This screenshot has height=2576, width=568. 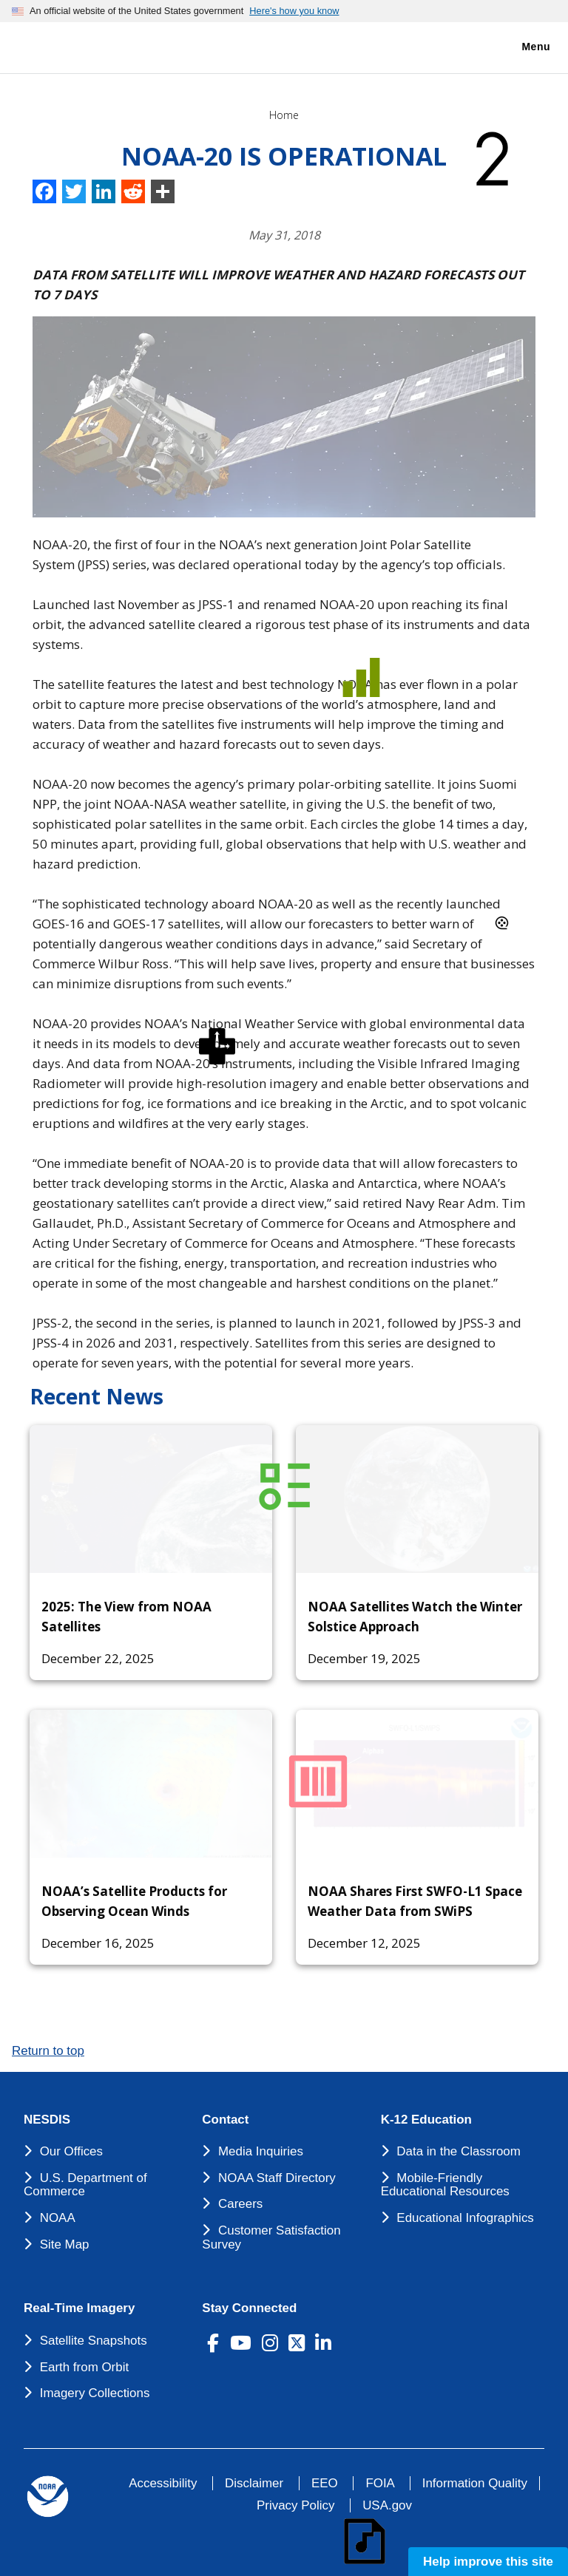 I want to click on open RescueTime app, so click(x=217, y=1046).